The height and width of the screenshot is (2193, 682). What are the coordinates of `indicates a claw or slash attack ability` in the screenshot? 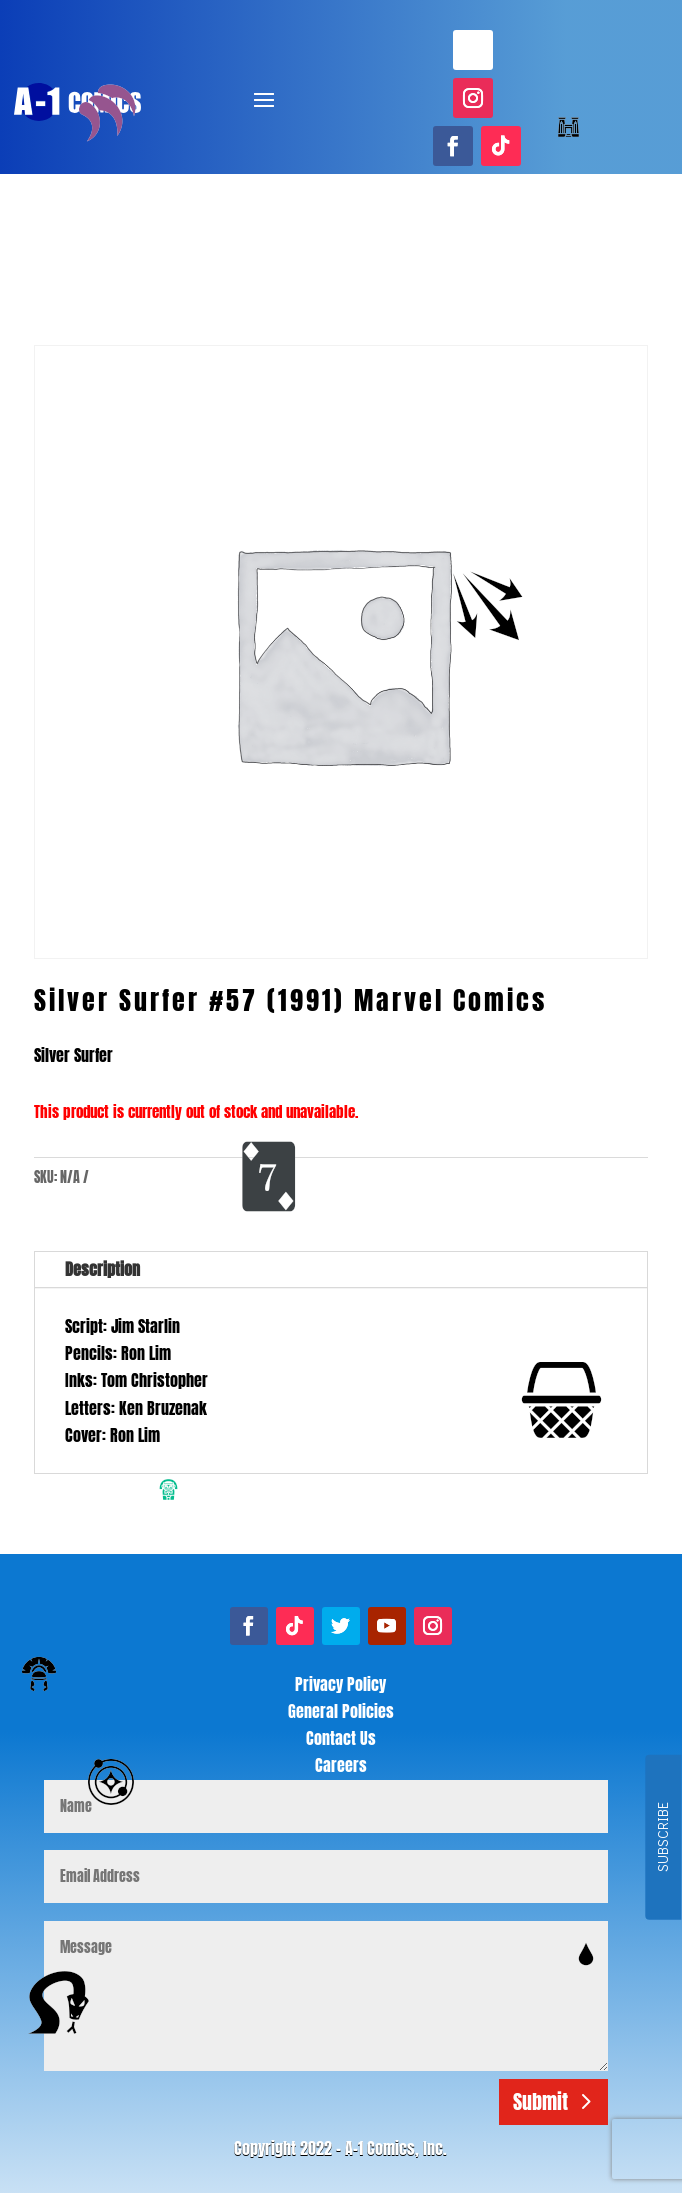 It's located at (107, 112).